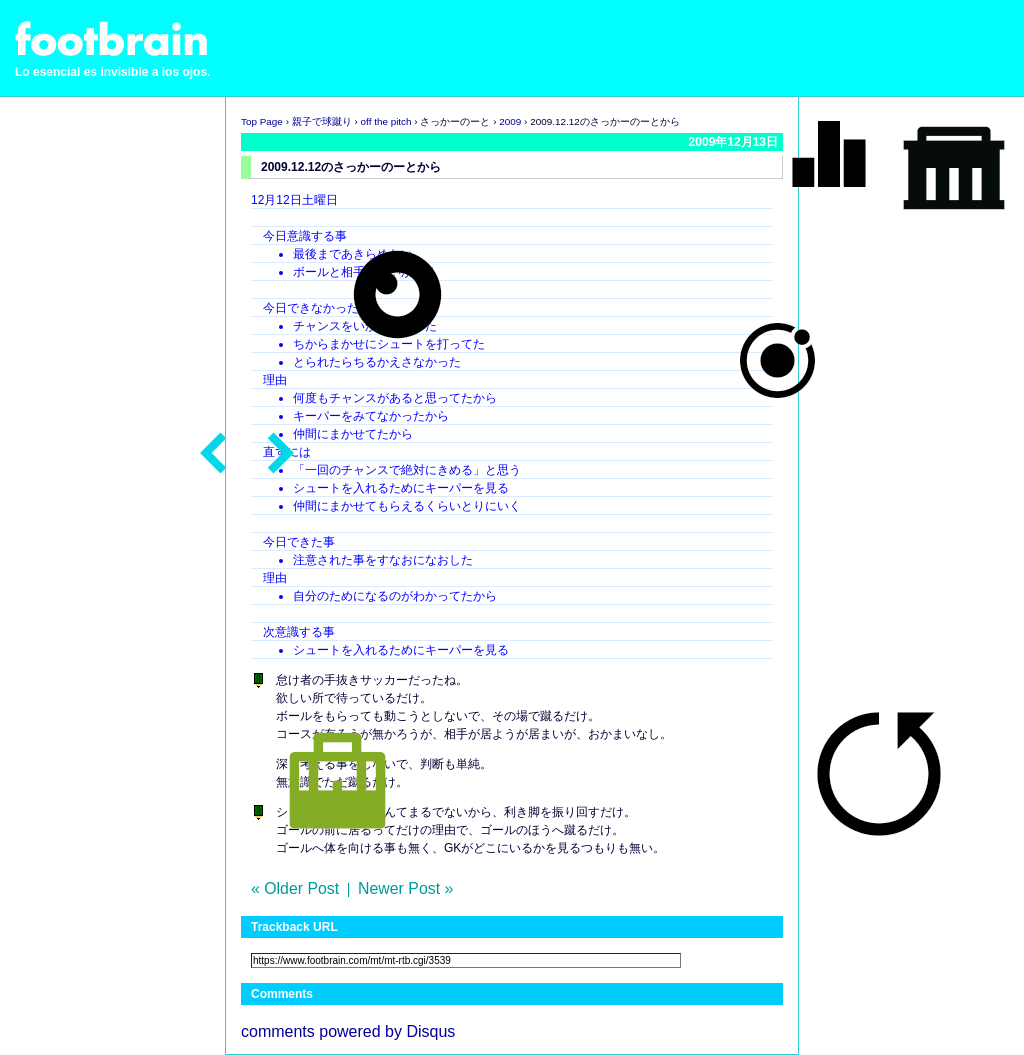 This screenshot has width=1024, height=1055. Describe the element at coordinates (879, 774) in the screenshot. I see `reset to previous state` at that location.